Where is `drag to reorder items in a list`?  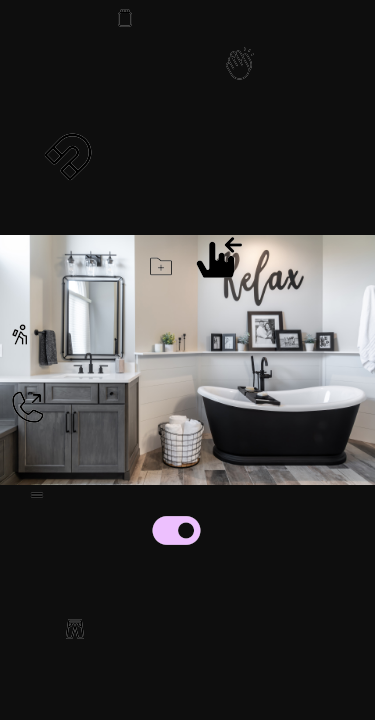 drag to reorder items in a list is located at coordinates (37, 495).